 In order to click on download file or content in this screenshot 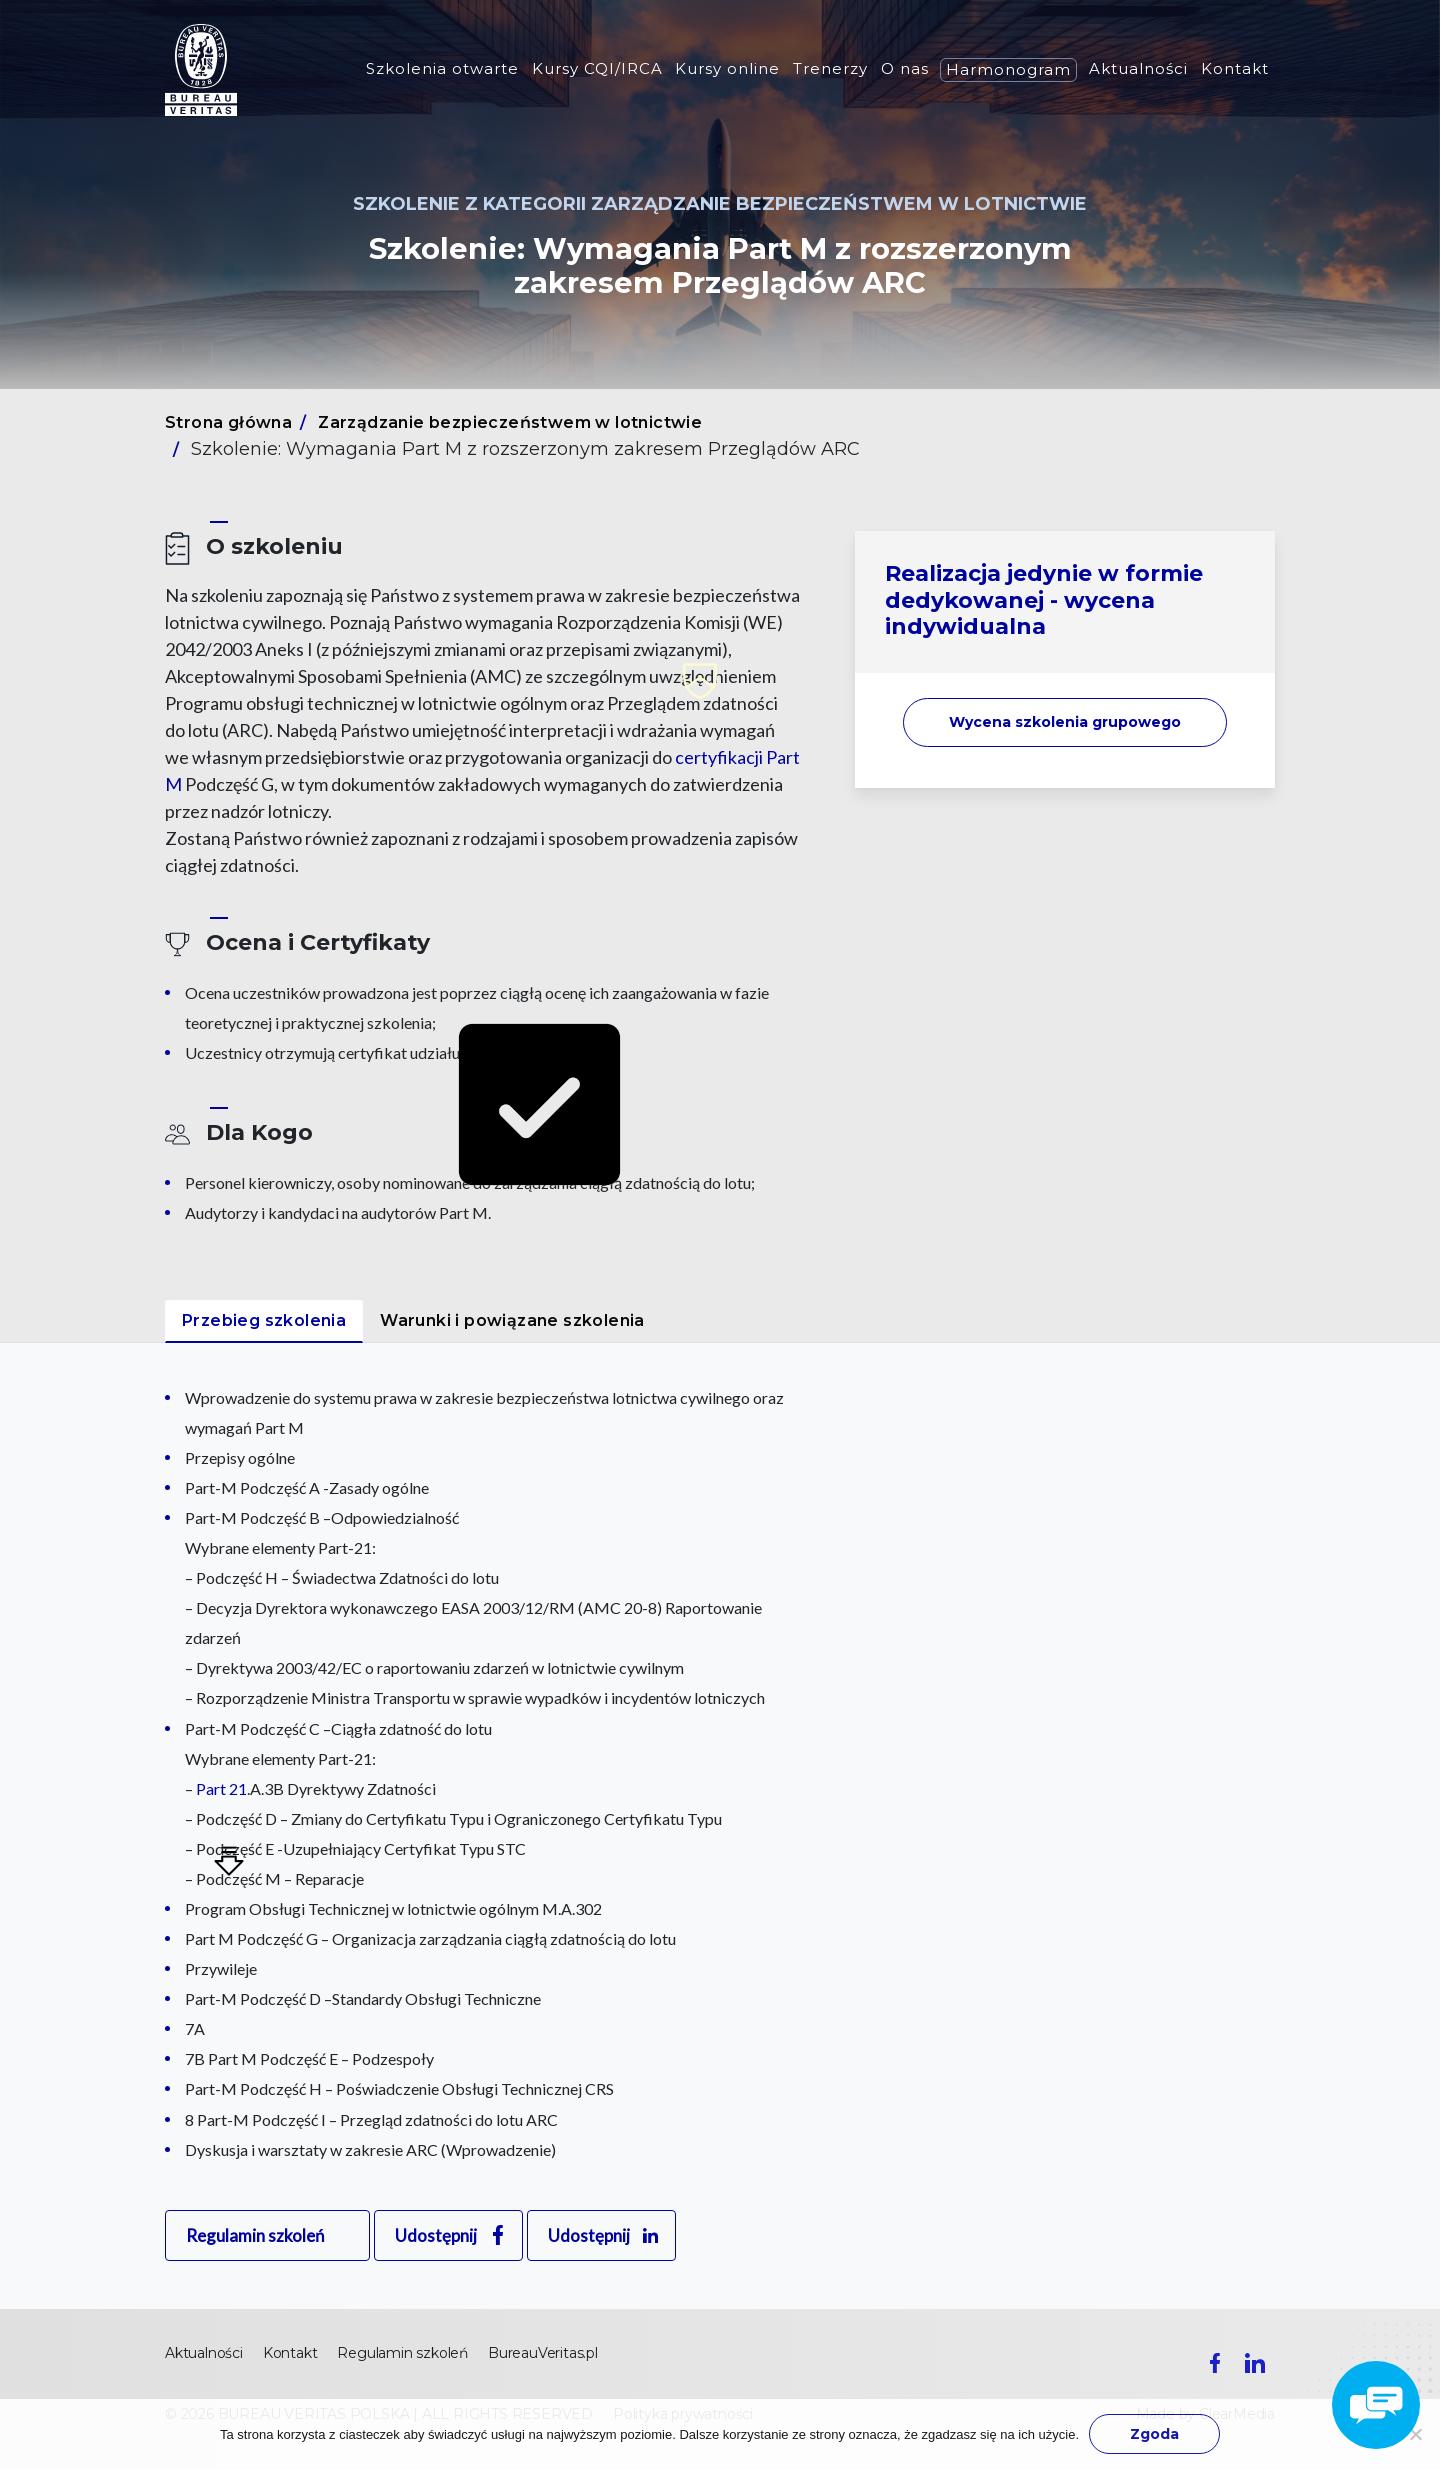, I will do `click(229, 1860)`.